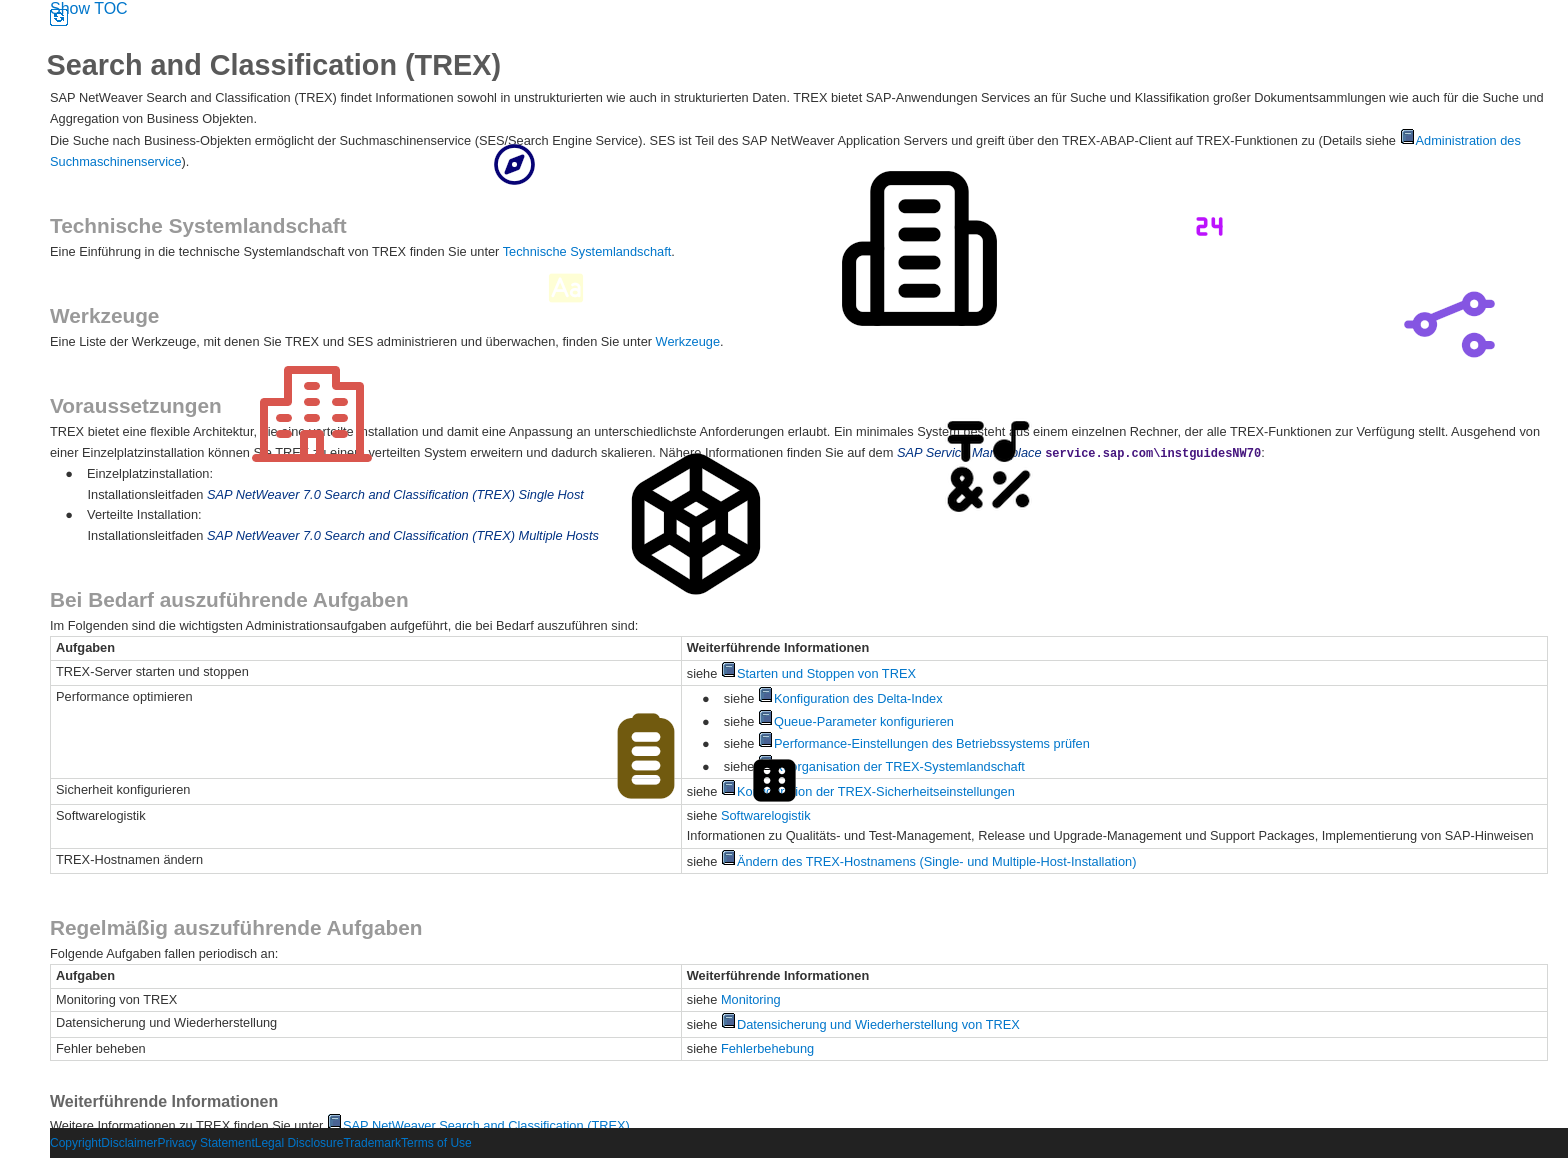 This screenshot has height=1158, width=1568. Describe the element at coordinates (988, 466) in the screenshot. I see `access special characters and symbols keyboard` at that location.